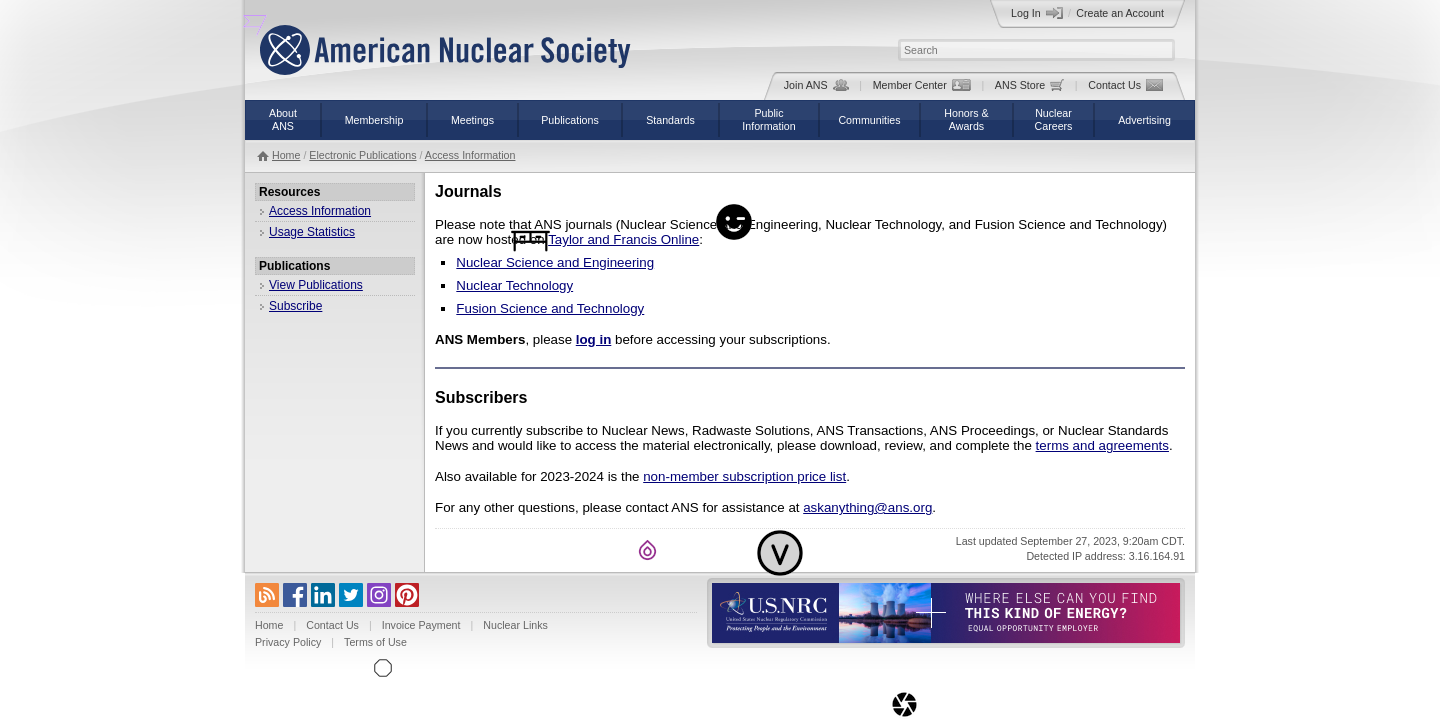 The height and width of the screenshot is (720, 1440). What do you see at coordinates (530, 240) in the screenshot?
I see `access workspace or office settings` at bounding box center [530, 240].